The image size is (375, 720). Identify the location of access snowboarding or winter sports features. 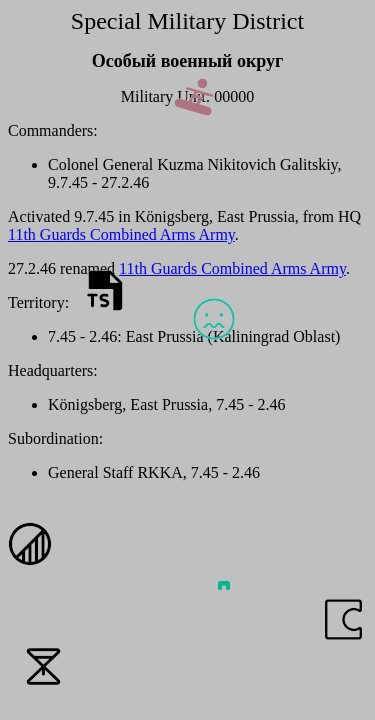
(196, 97).